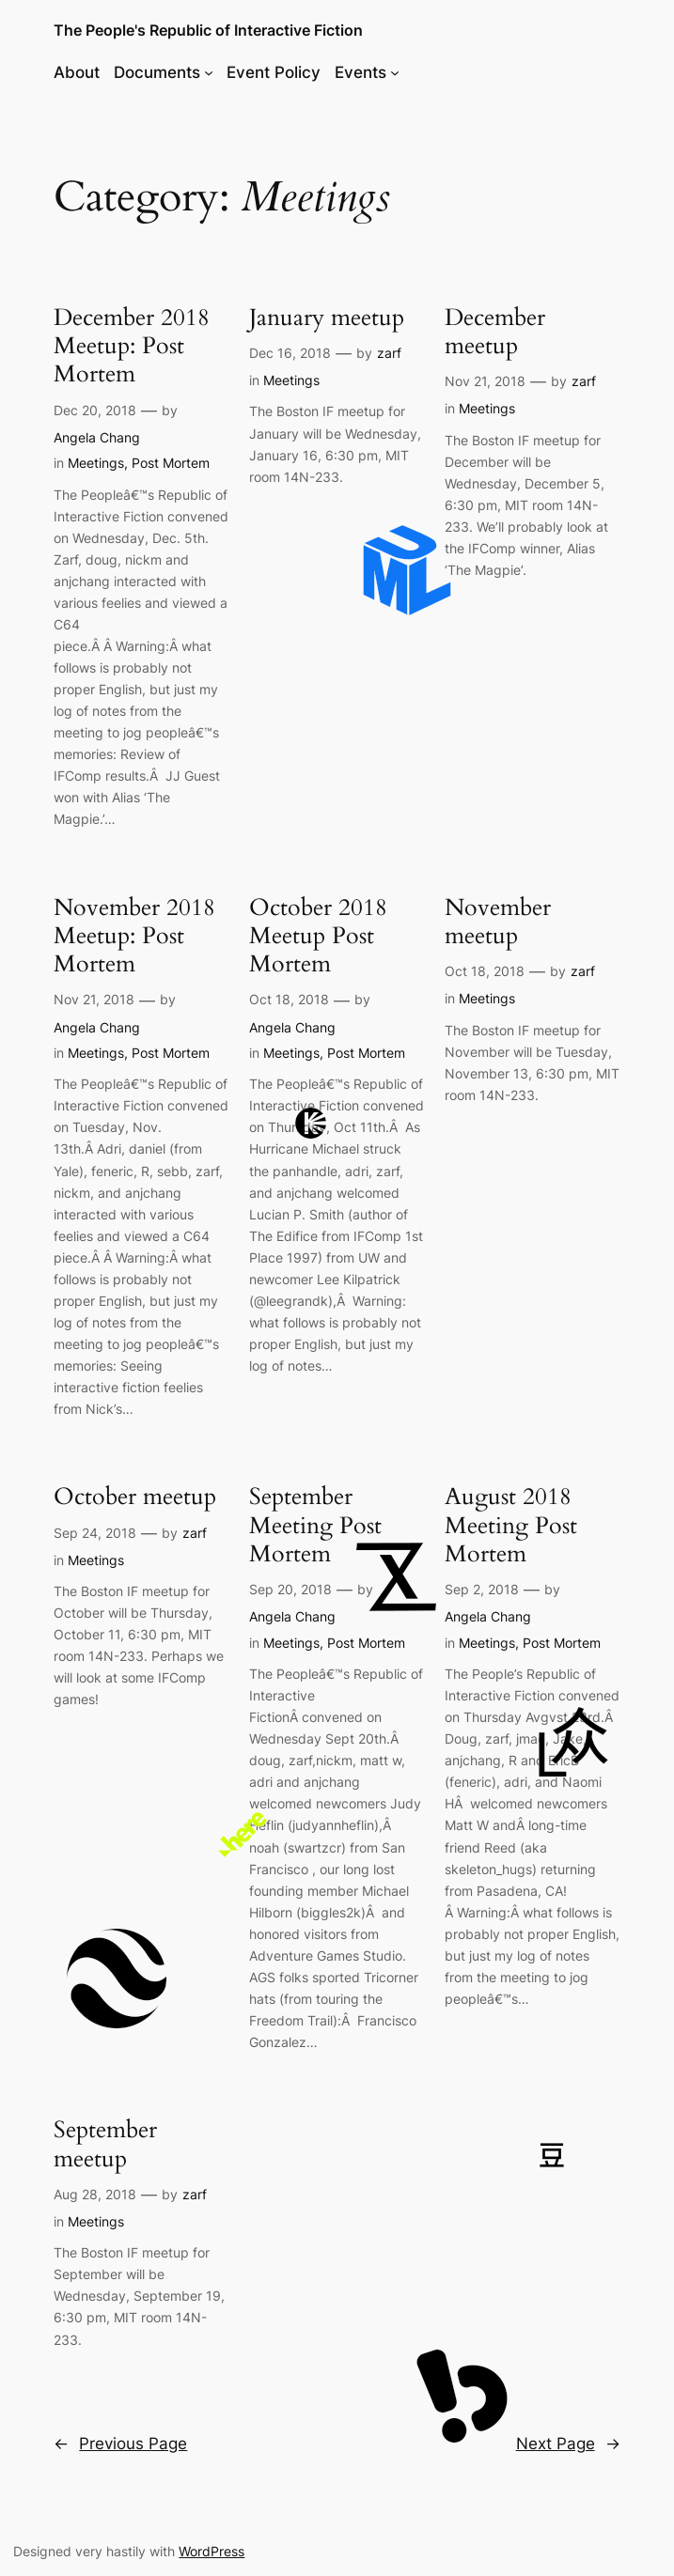 The height and width of the screenshot is (2576, 674). I want to click on open HERE maps application, so click(243, 1835).